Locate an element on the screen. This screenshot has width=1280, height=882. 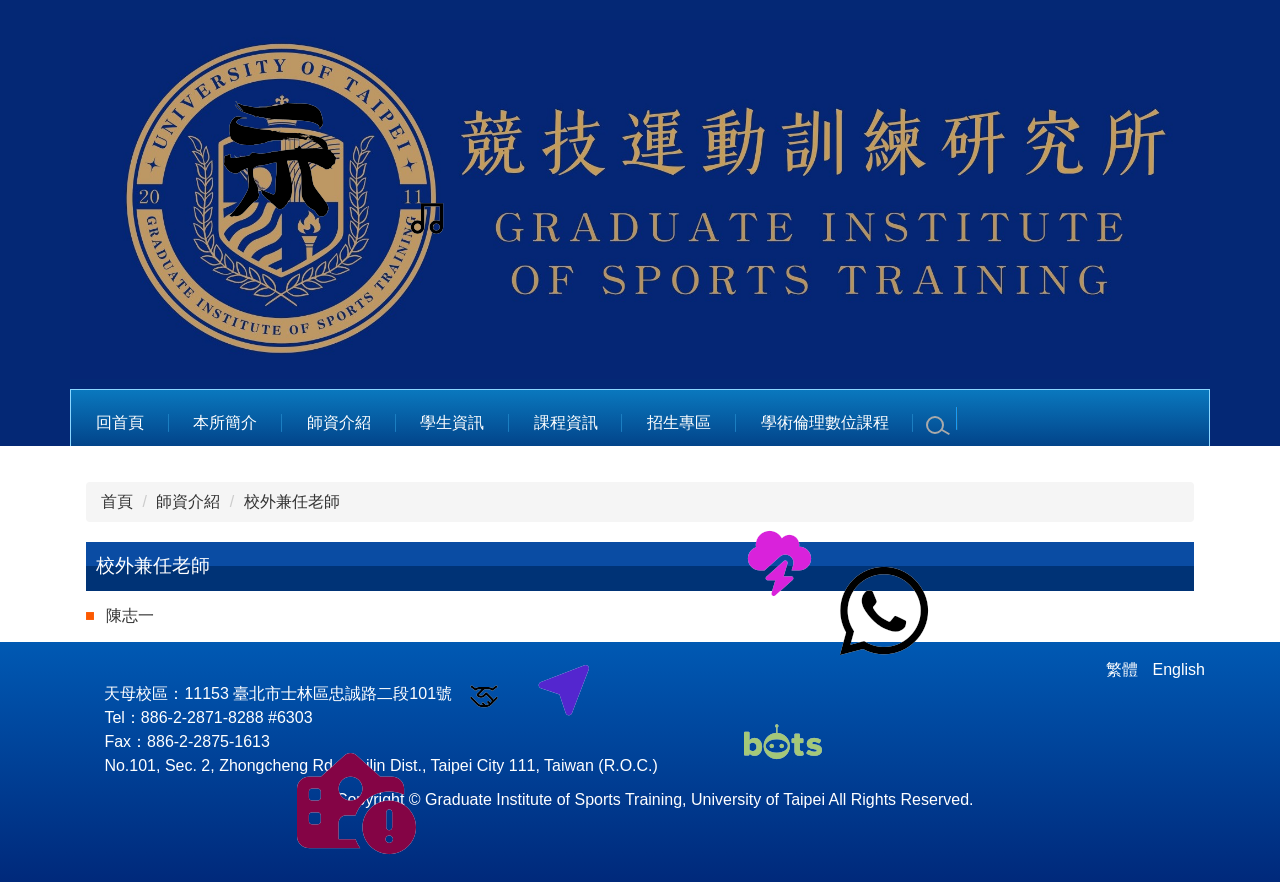
navigate to your current location is located at coordinates (565, 688).